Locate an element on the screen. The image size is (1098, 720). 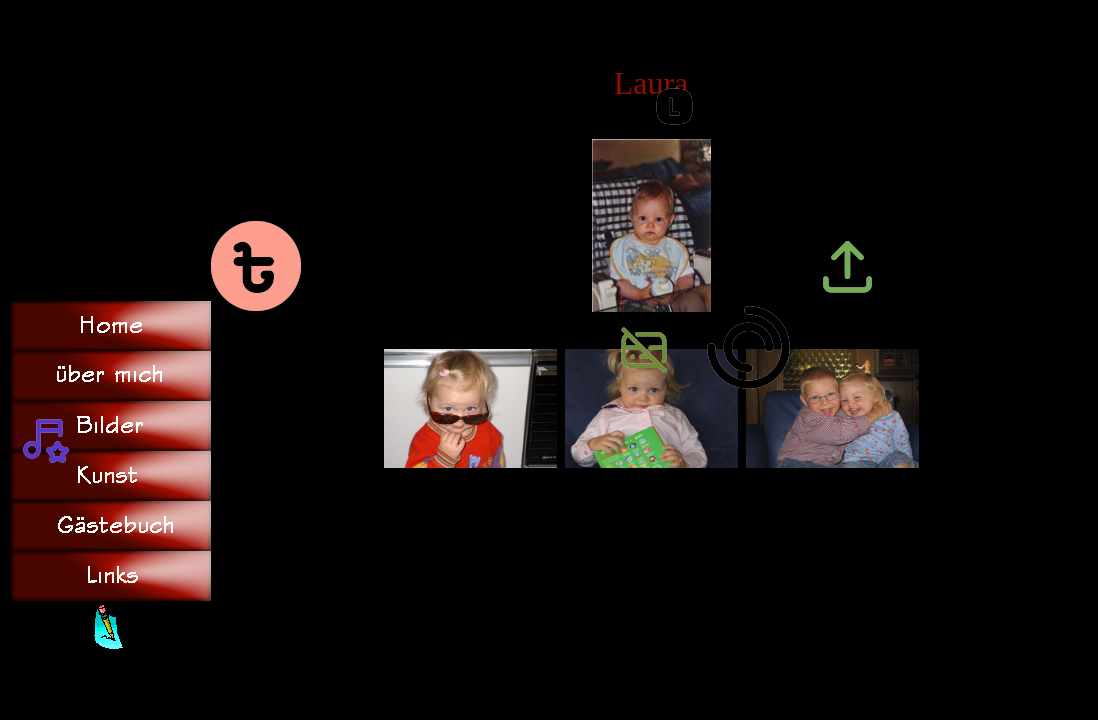
bangladeshi taka currency indicator is located at coordinates (256, 266).